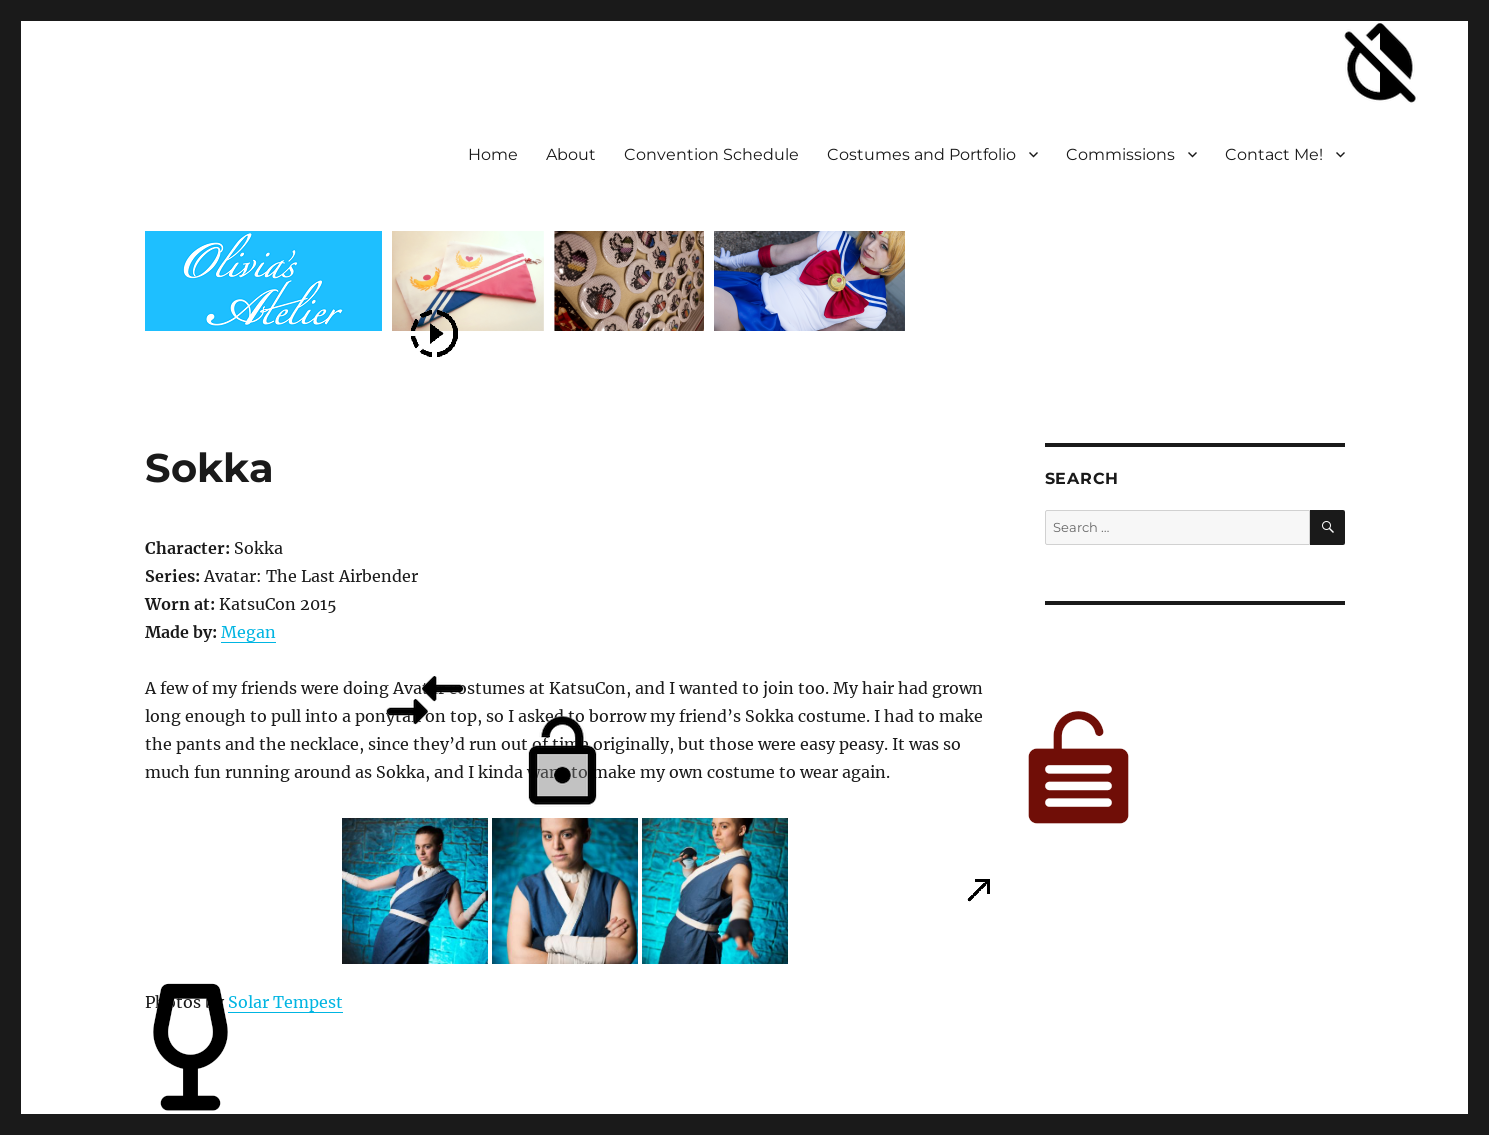 Image resolution: width=1489 pixels, height=1135 pixels. Describe the element at coordinates (1078, 773) in the screenshot. I see `unlocked or unsecured state` at that location.